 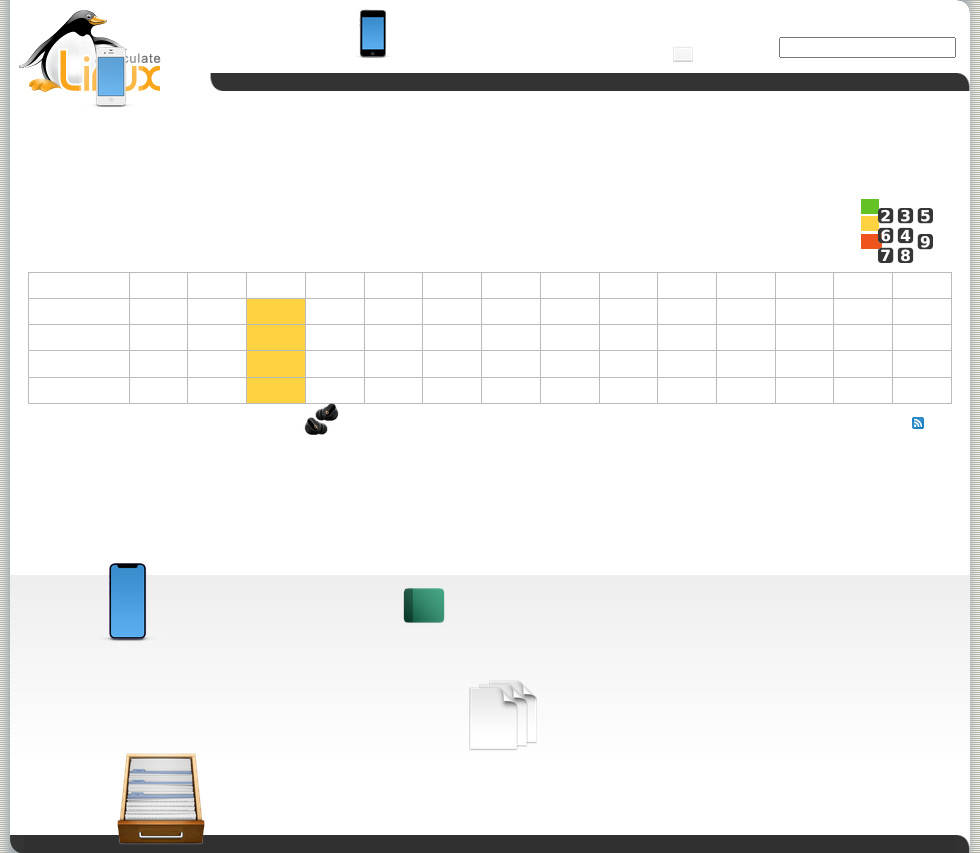 I want to click on access the desktop folder, so click(x=424, y=604).